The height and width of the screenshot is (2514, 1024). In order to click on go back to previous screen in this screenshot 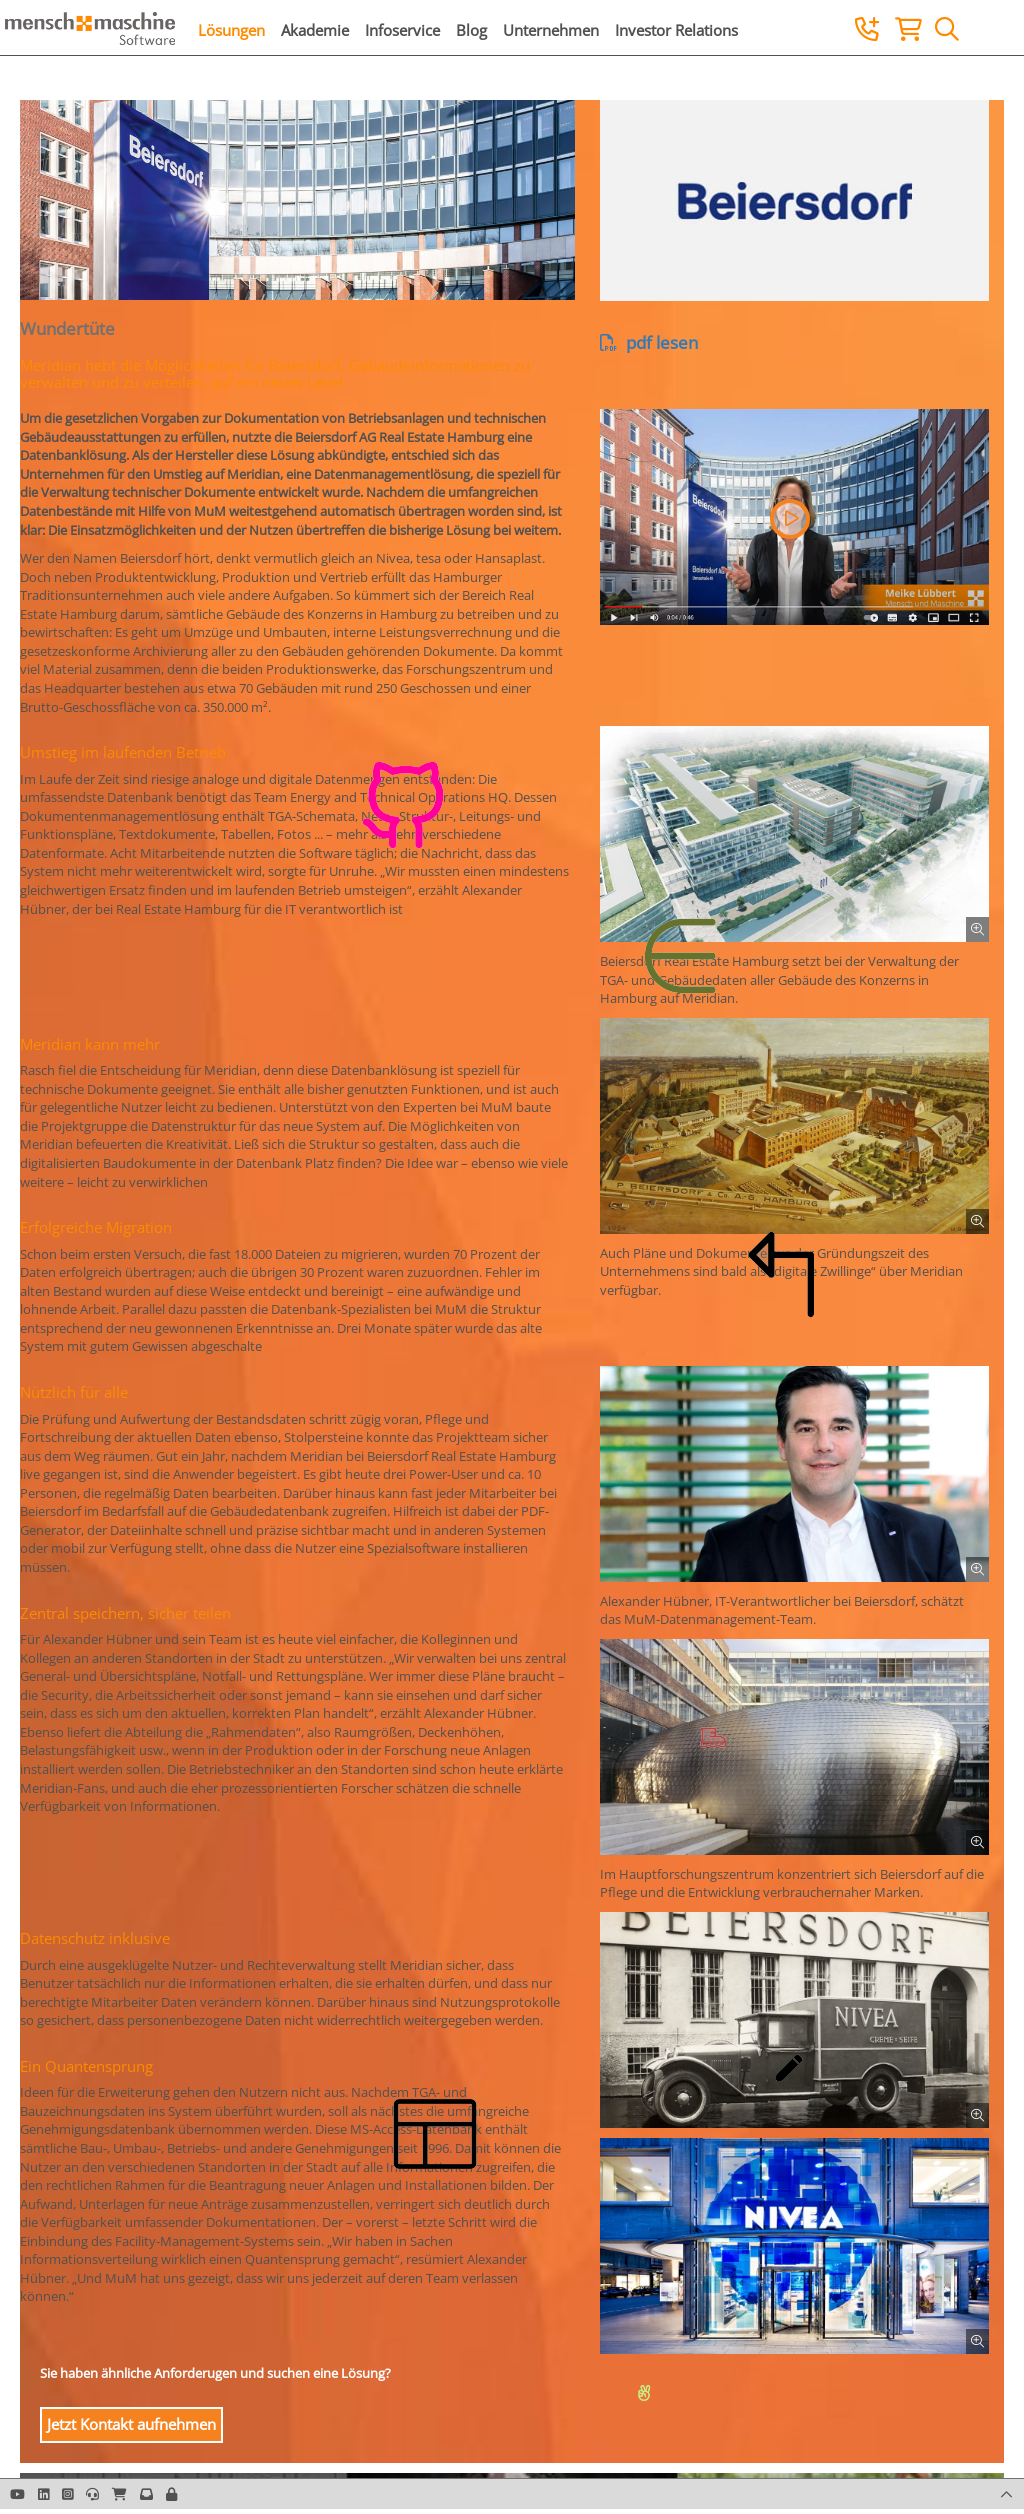, I will do `click(784, 1274)`.